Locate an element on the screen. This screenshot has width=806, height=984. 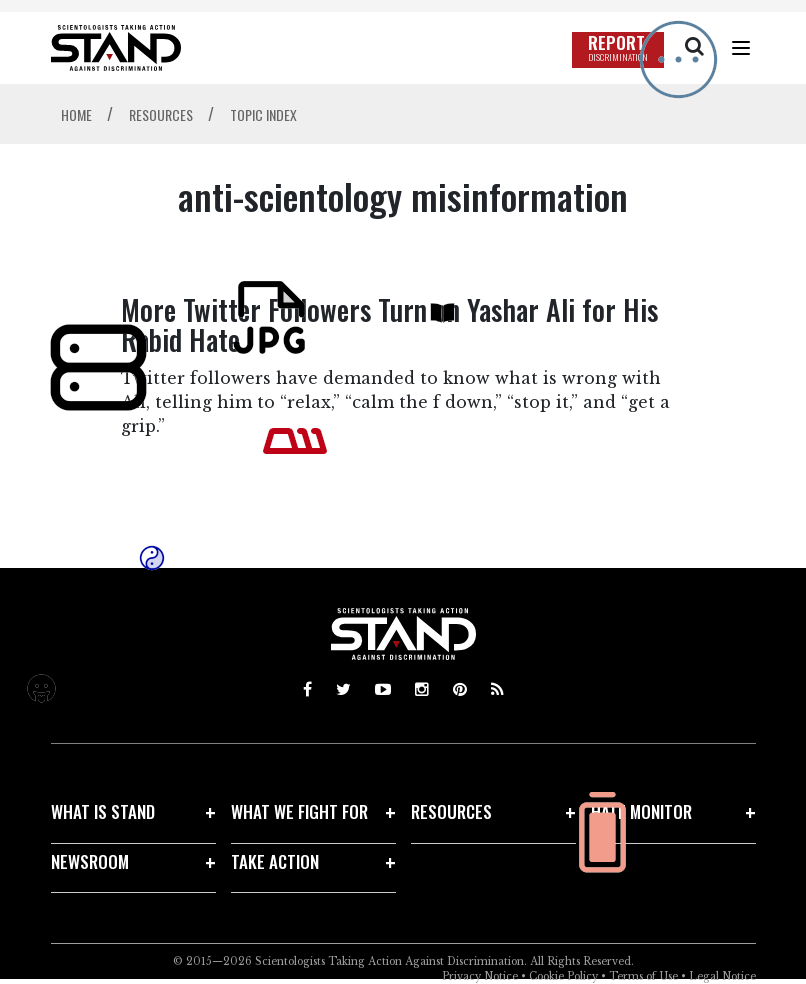
view server status is located at coordinates (98, 367).